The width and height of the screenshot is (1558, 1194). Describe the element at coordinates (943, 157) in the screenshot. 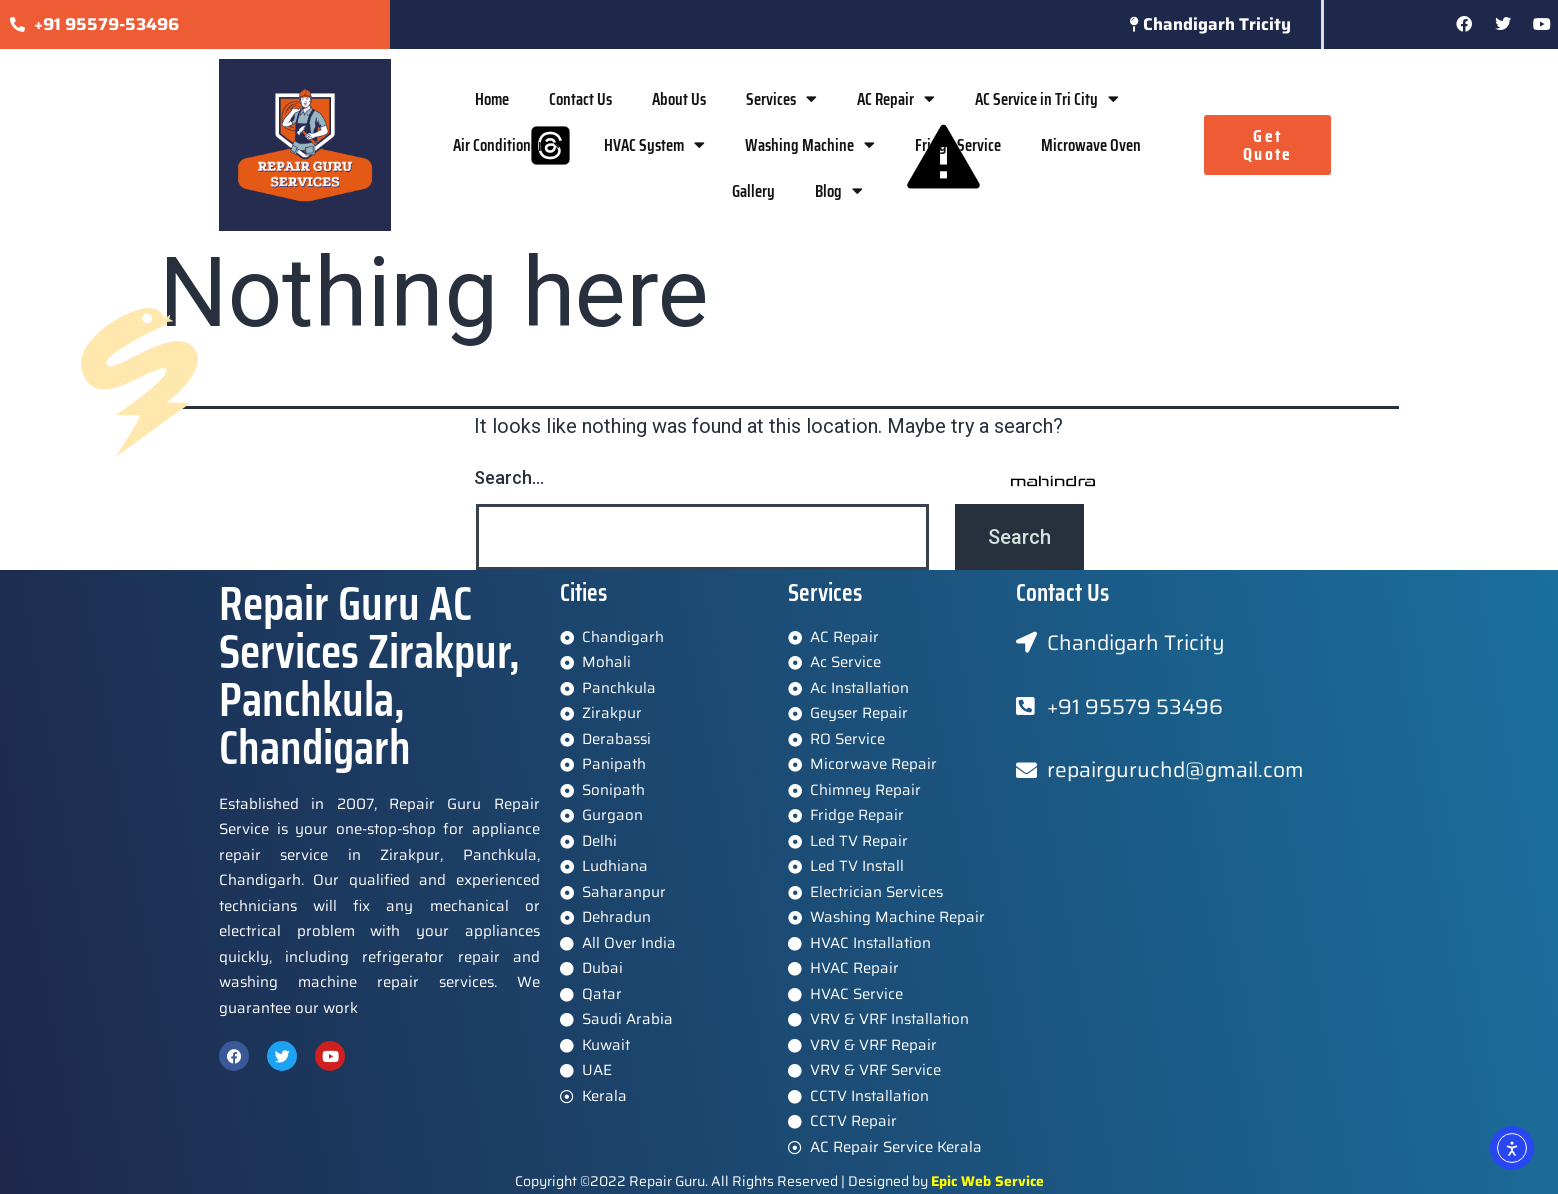

I see `indicates a warning or alert that requires attention` at that location.